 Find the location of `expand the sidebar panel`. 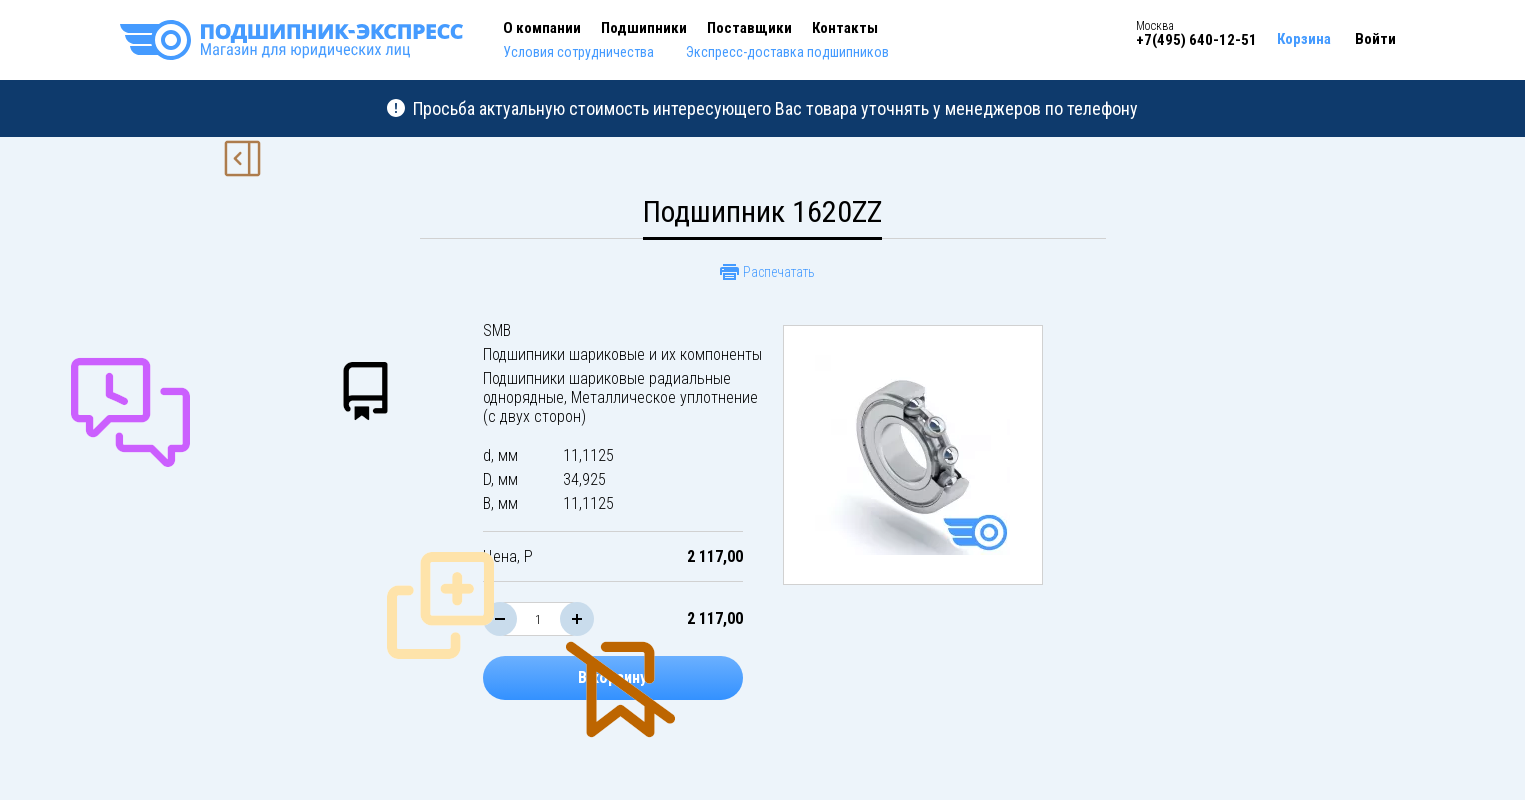

expand the sidebar panel is located at coordinates (242, 158).